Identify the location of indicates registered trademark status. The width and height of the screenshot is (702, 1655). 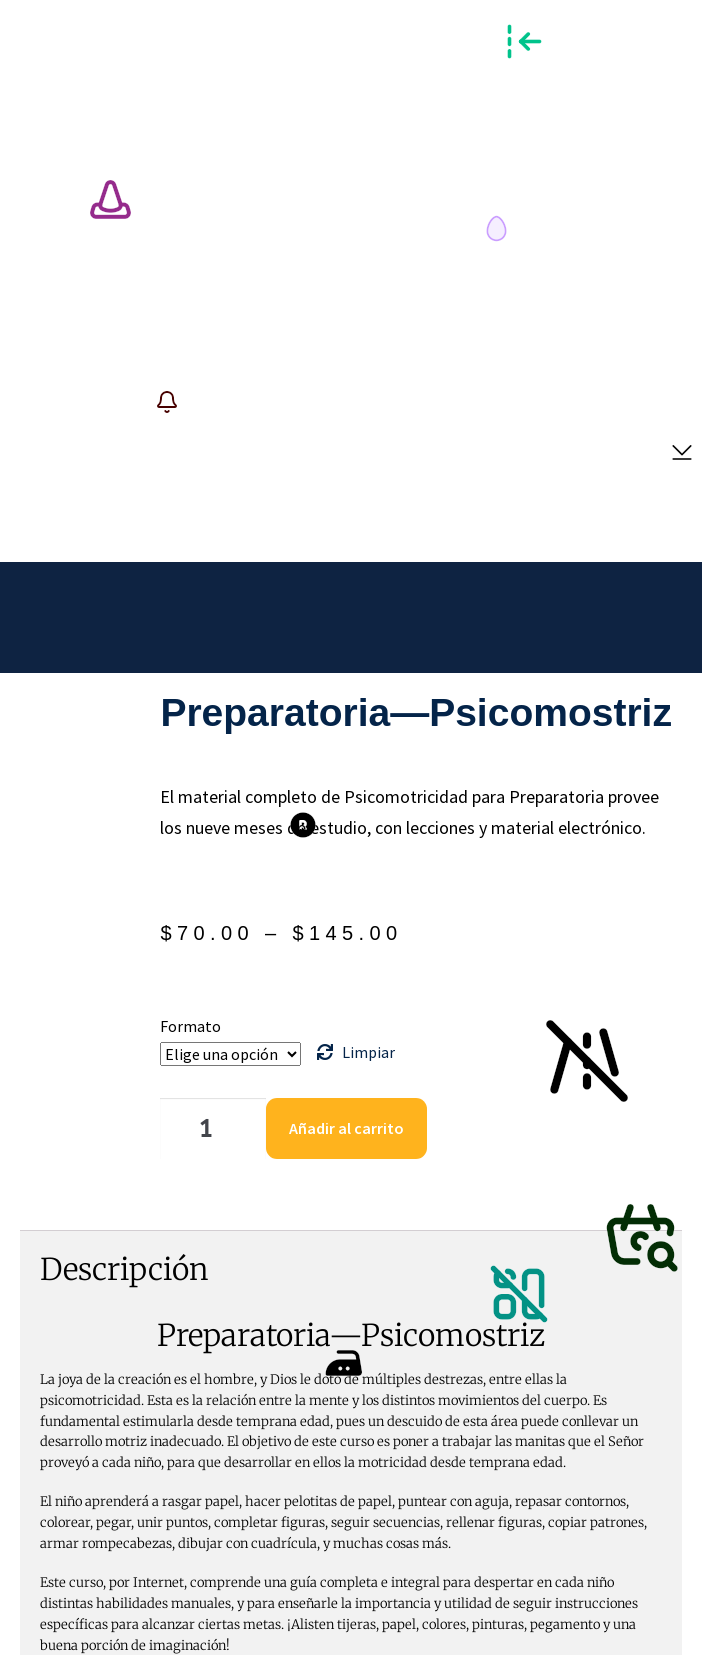
(303, 825).